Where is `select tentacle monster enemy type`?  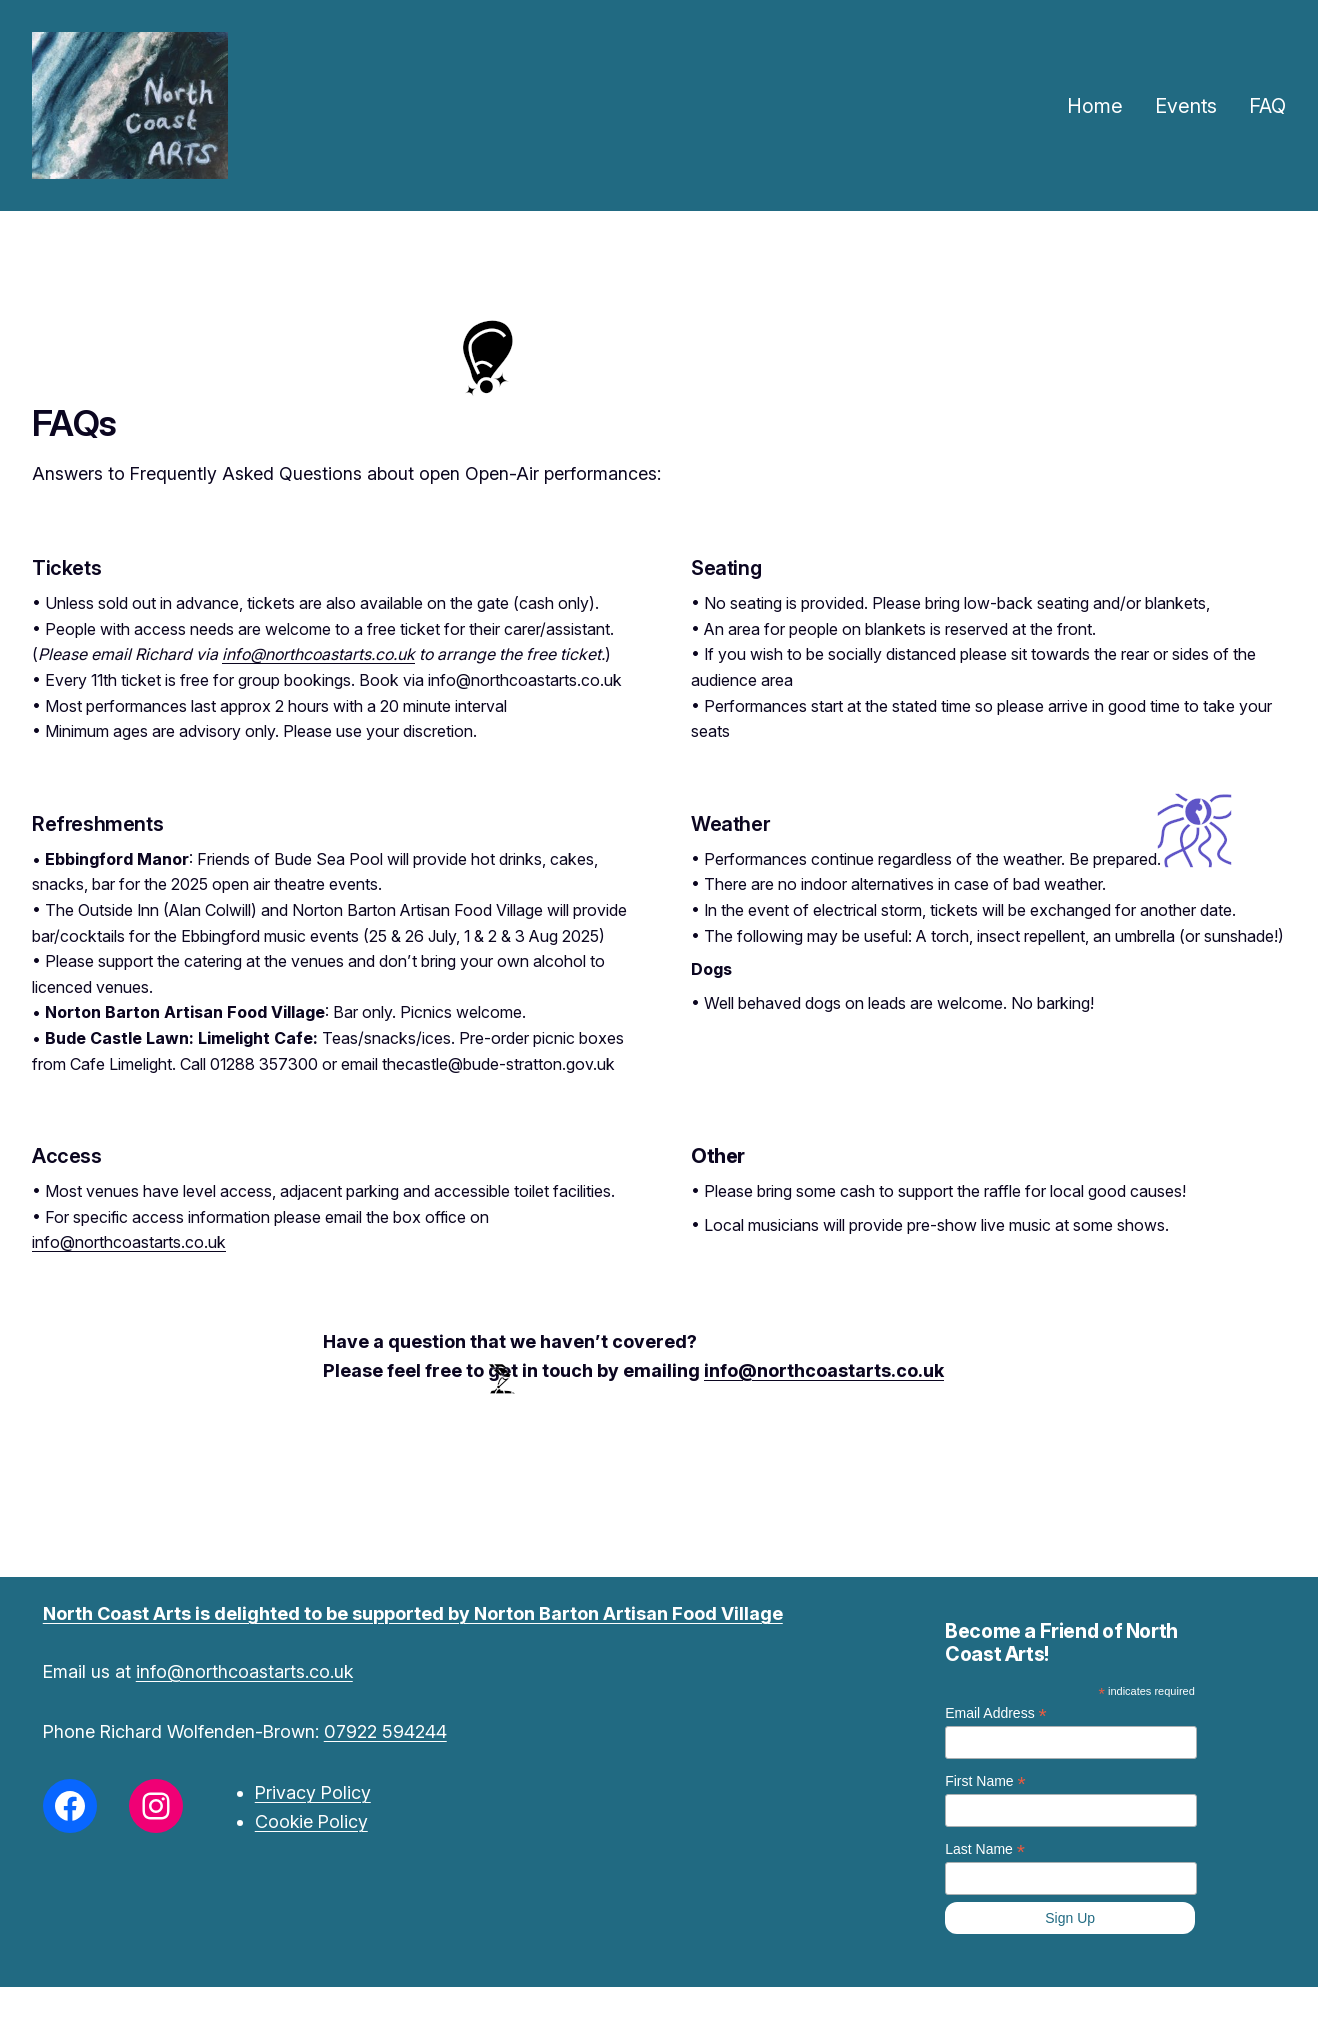
select tentacle monster enemy type is located at coordinates (1194, 830).